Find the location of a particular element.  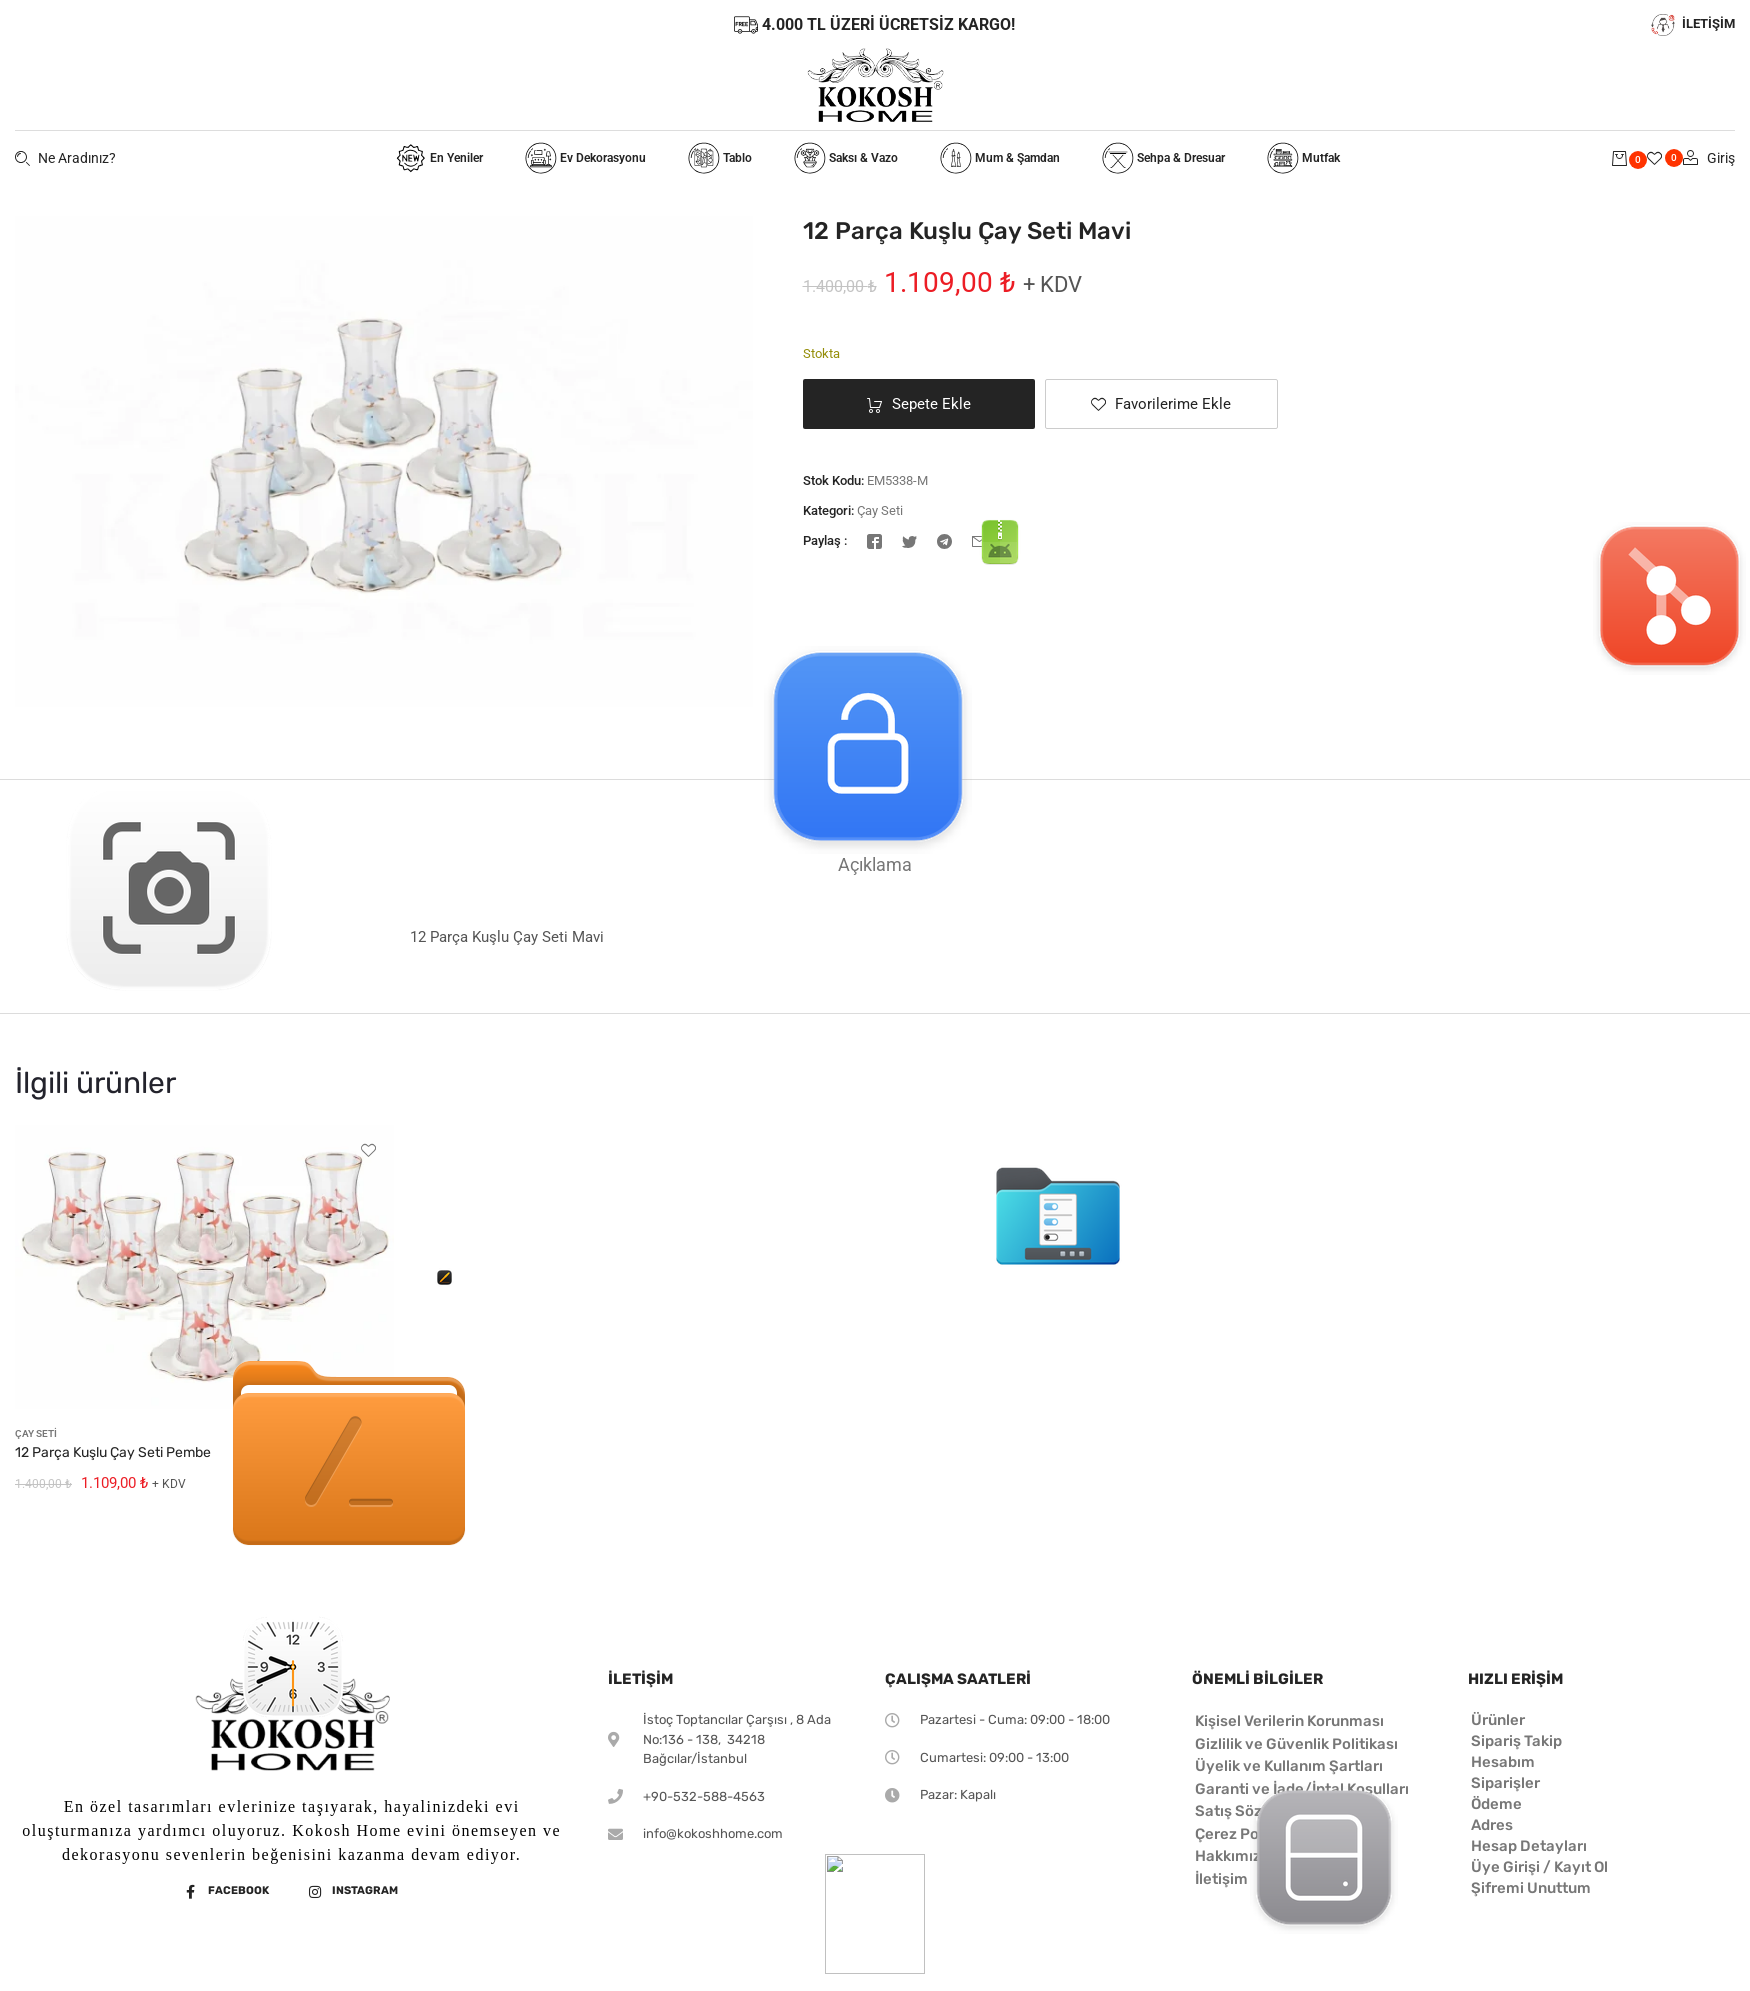

open pages document editor is located at coordinates (444, 1277).